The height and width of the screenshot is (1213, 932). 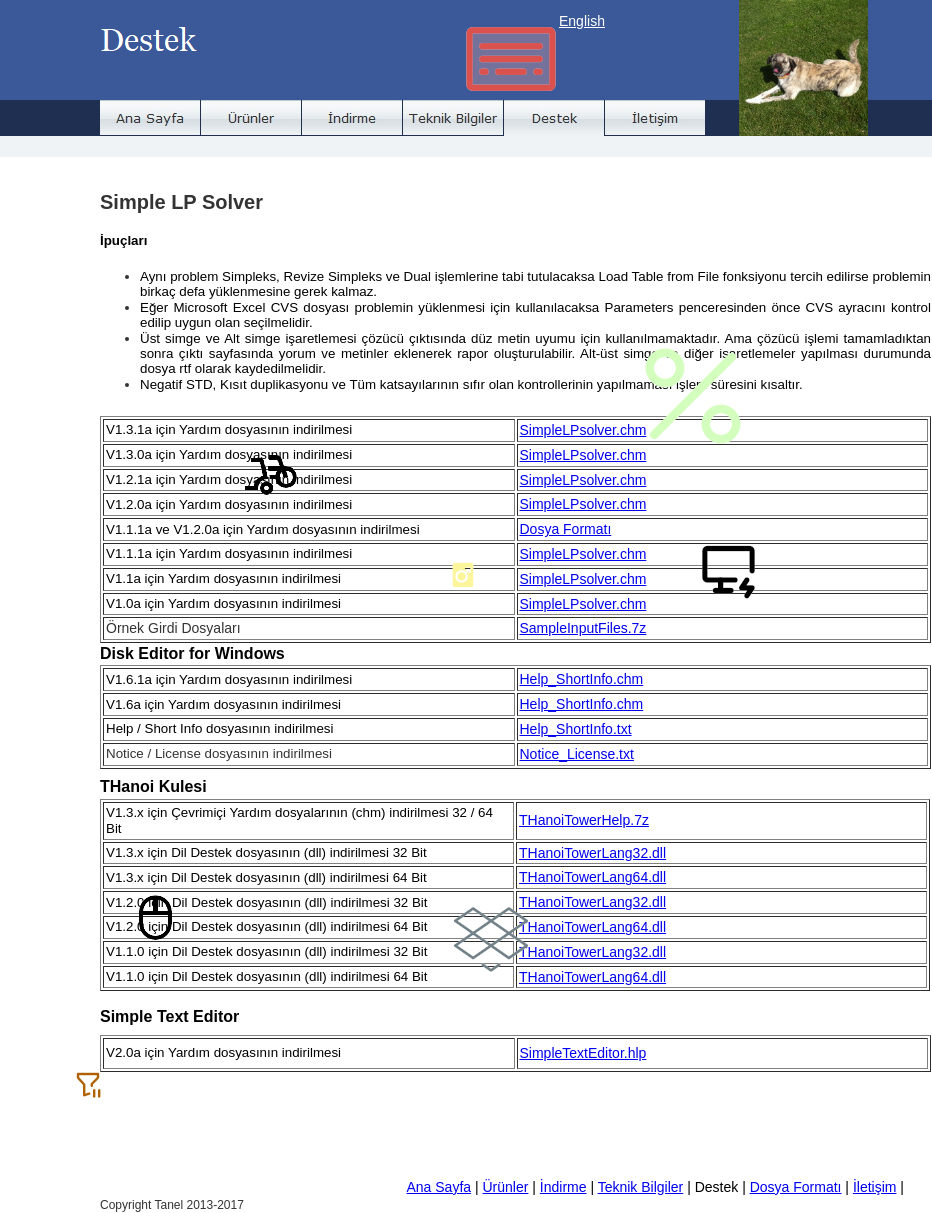 What do you see at coordinates (511, 59) in the screenshot?
I see `open on-screen keyboard` at bounding box center [511, 59].